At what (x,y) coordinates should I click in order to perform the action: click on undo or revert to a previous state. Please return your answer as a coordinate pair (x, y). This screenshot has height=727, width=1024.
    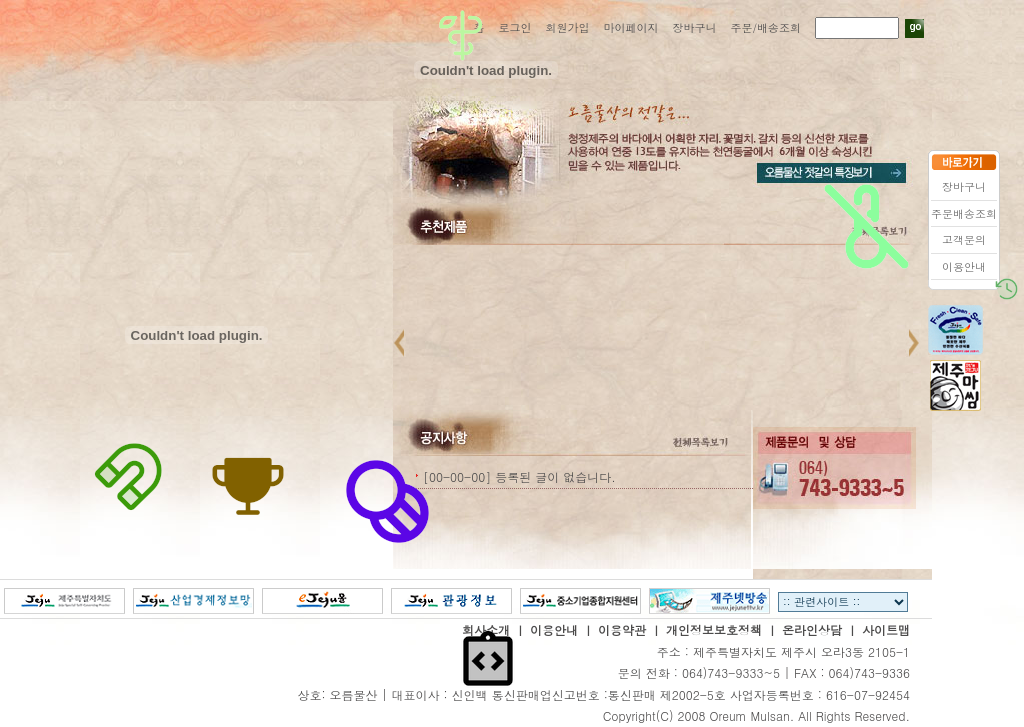
    Looking at the image, I should click on (1007, 289).